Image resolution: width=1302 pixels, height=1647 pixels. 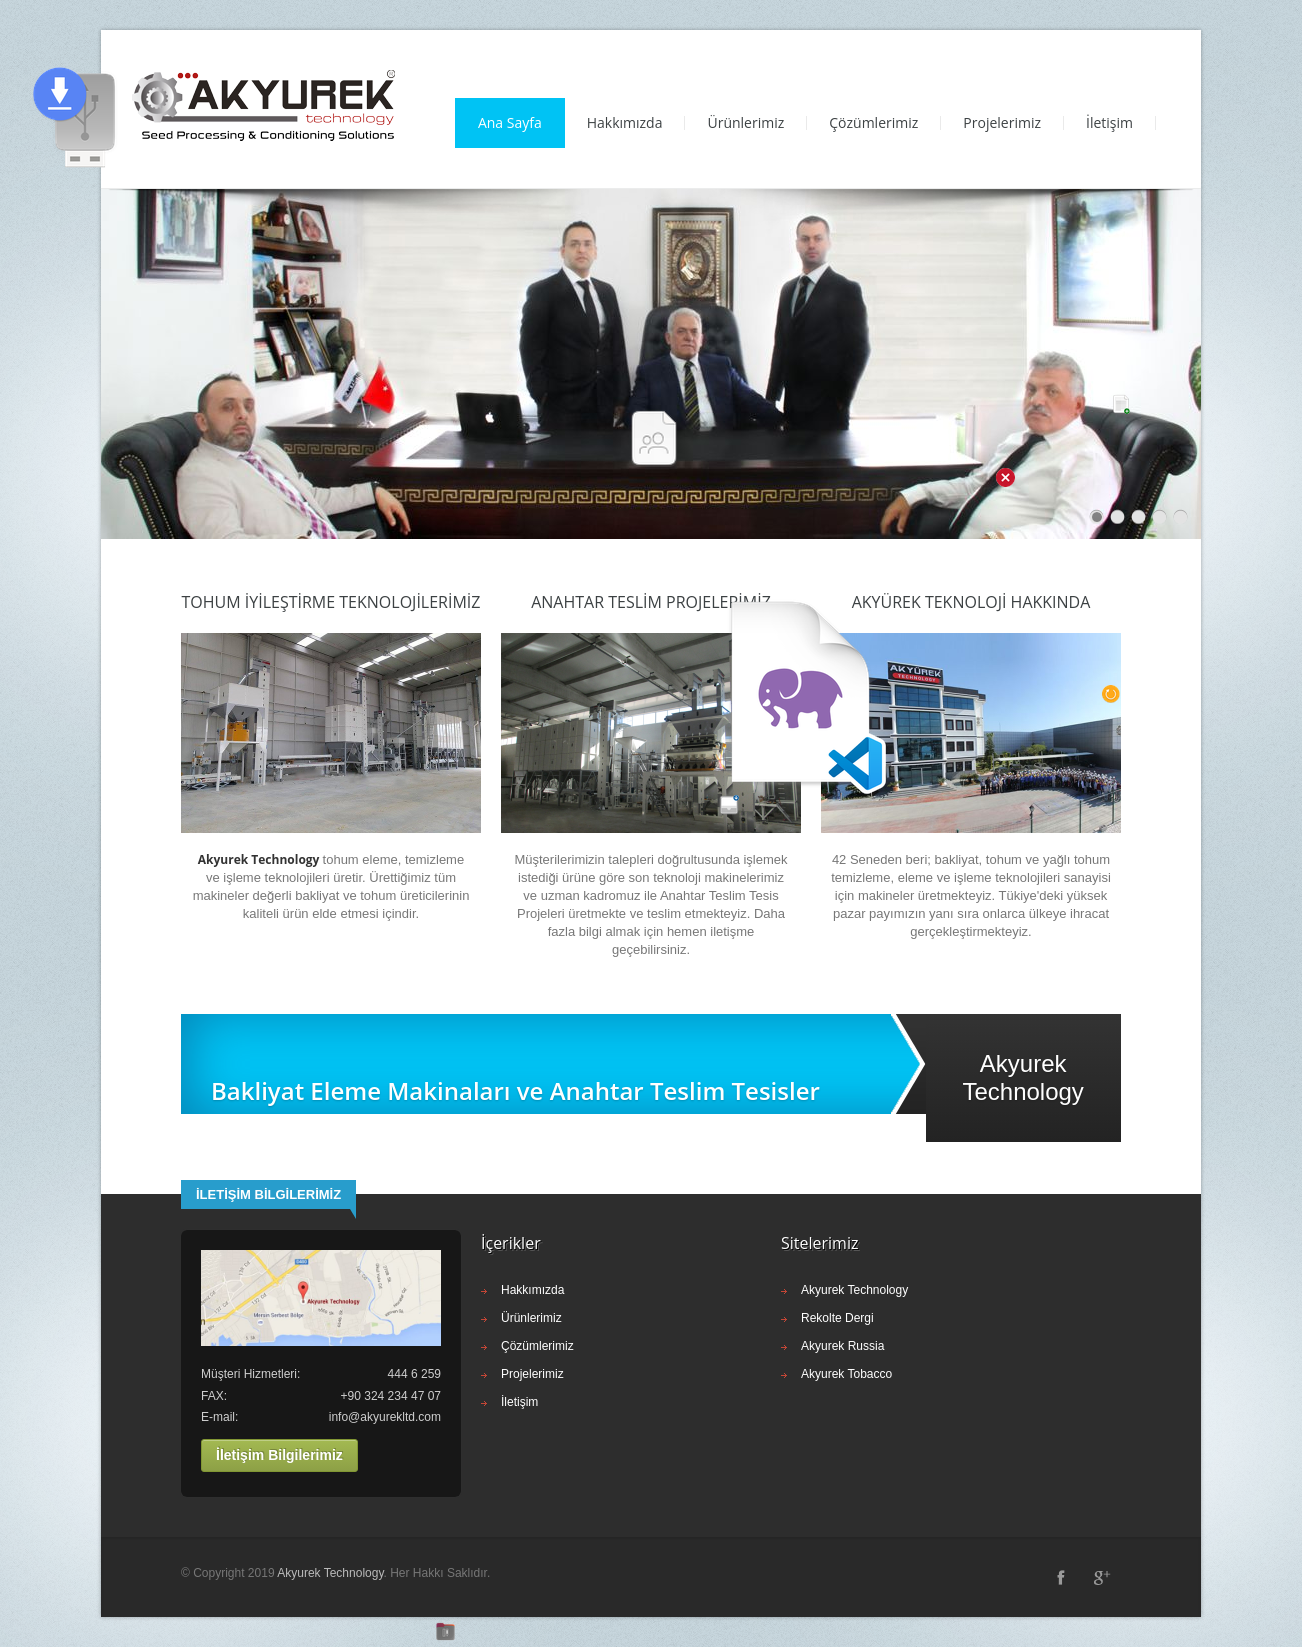 What do you see at coordinates (1121, 404) in the screenshot?
I see `create a new document` at bounding box center [1121, 404].